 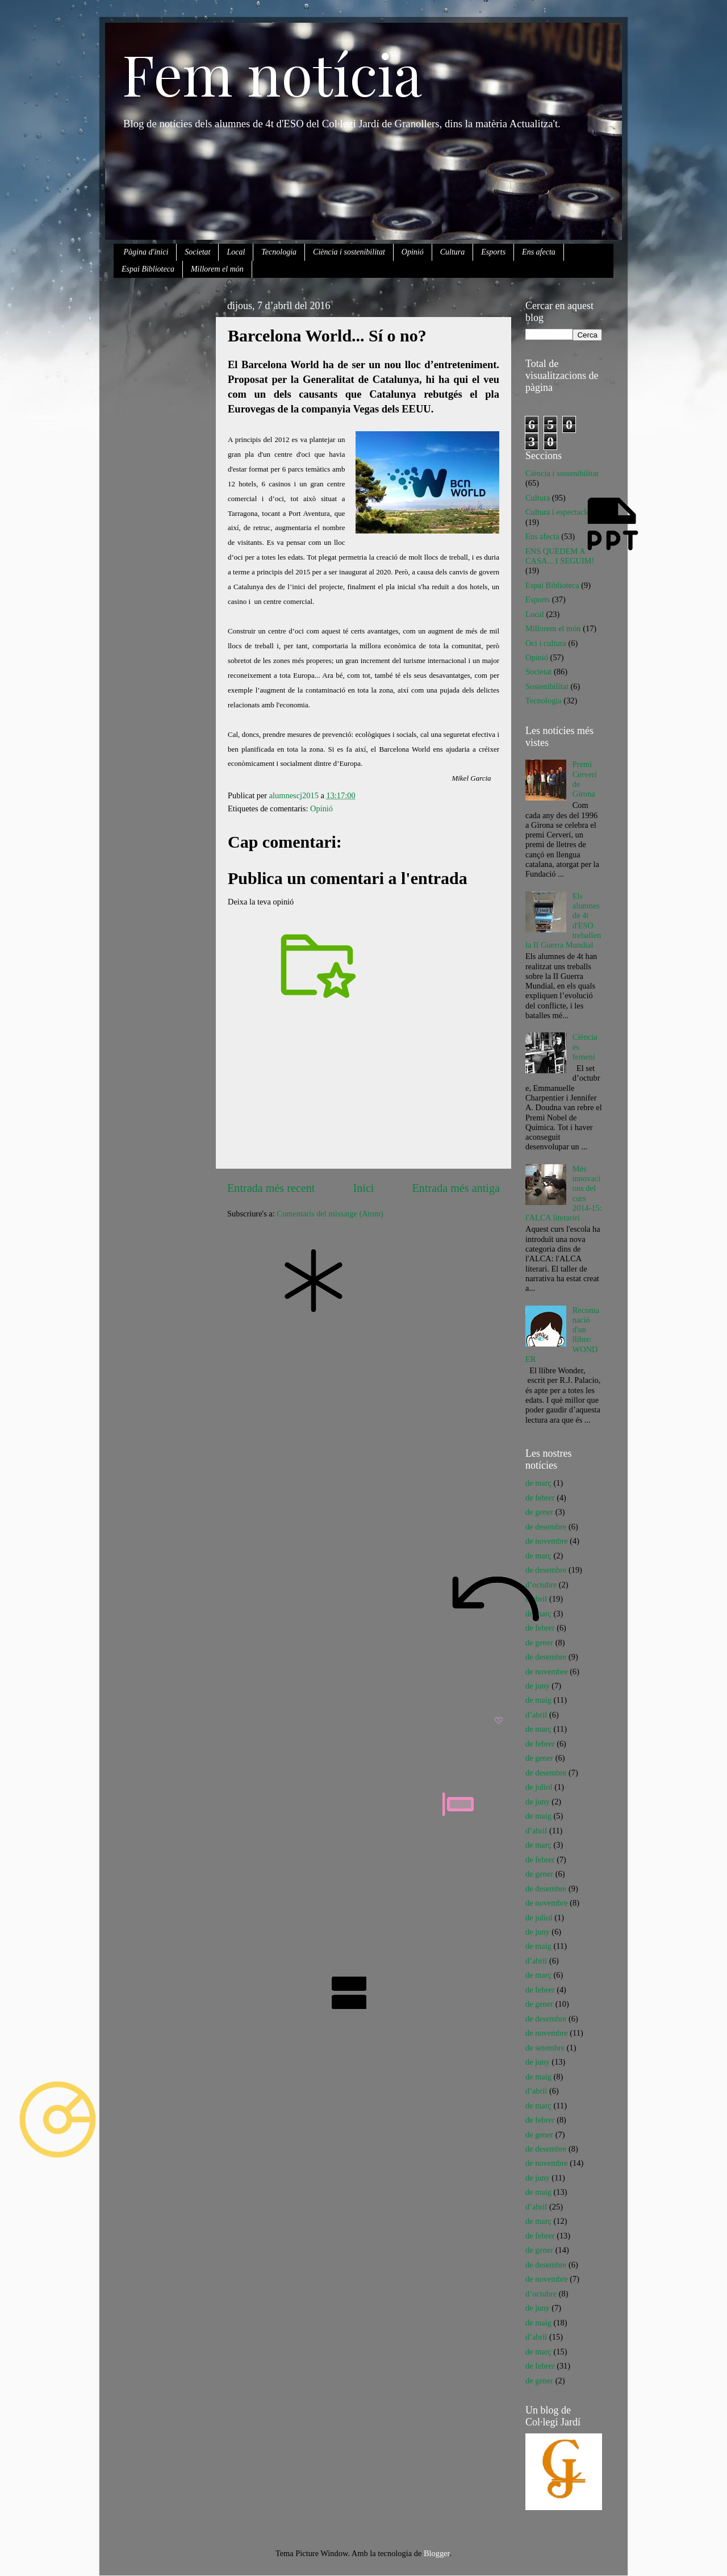 What do you see at coordinates (457, 1804) in the screenshot?
I see `align content to the left edge` at bounding box center [457, 1804].